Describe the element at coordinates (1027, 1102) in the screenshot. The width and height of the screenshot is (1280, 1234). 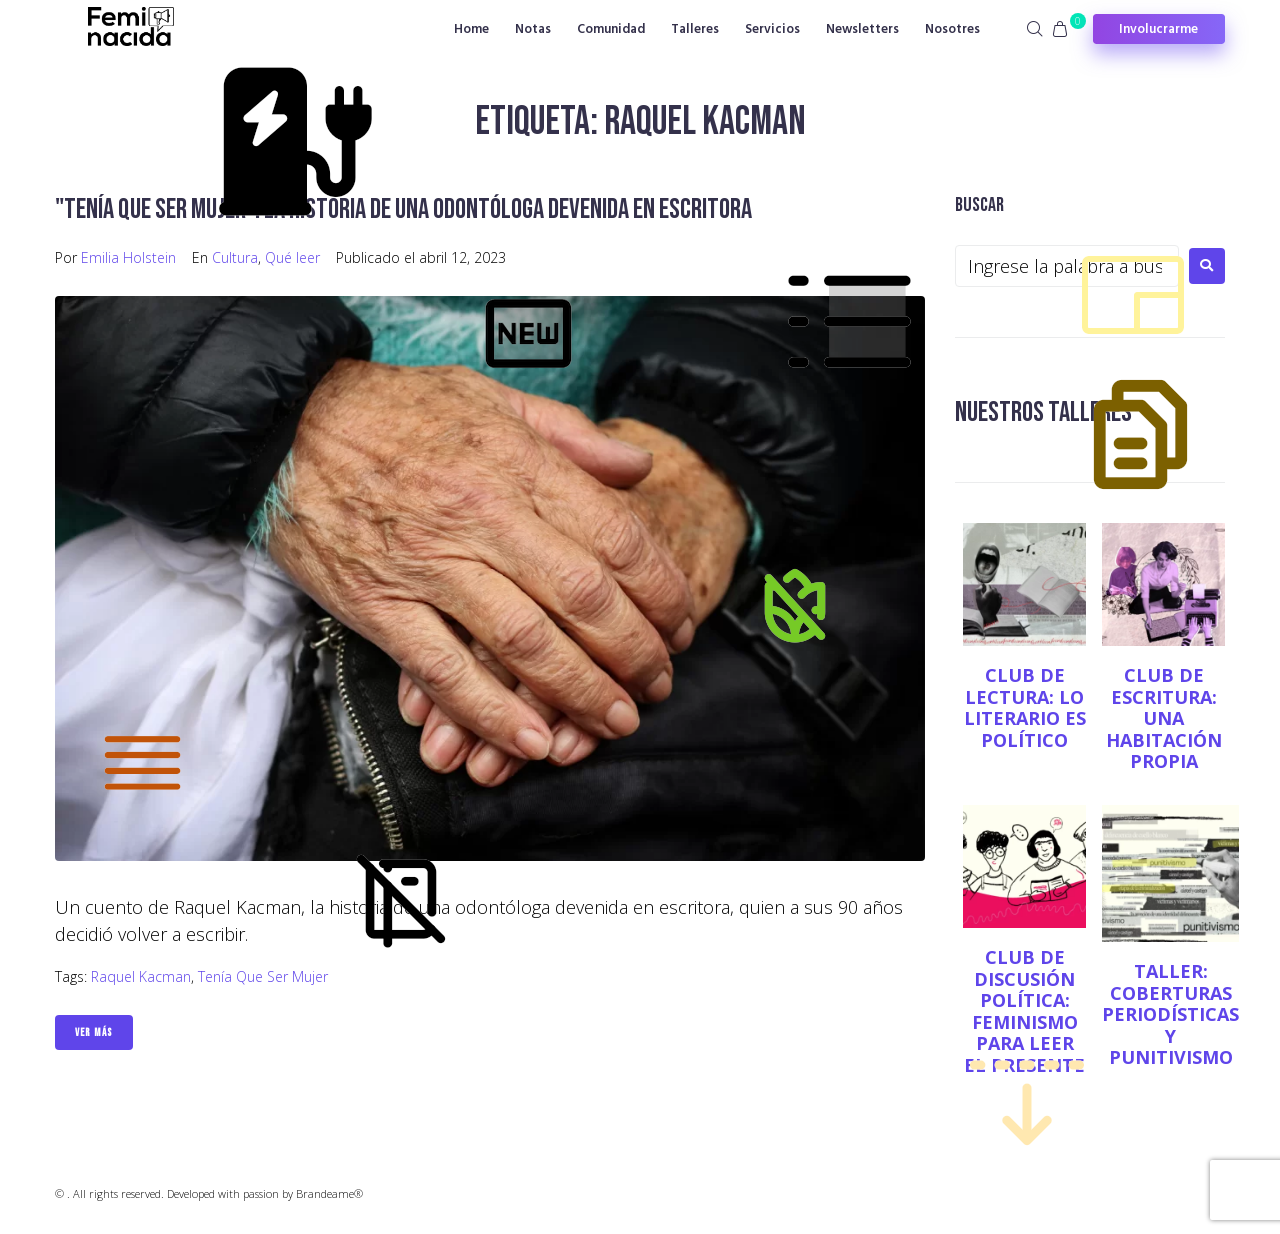
I see `expand collapsed content below` at that location.